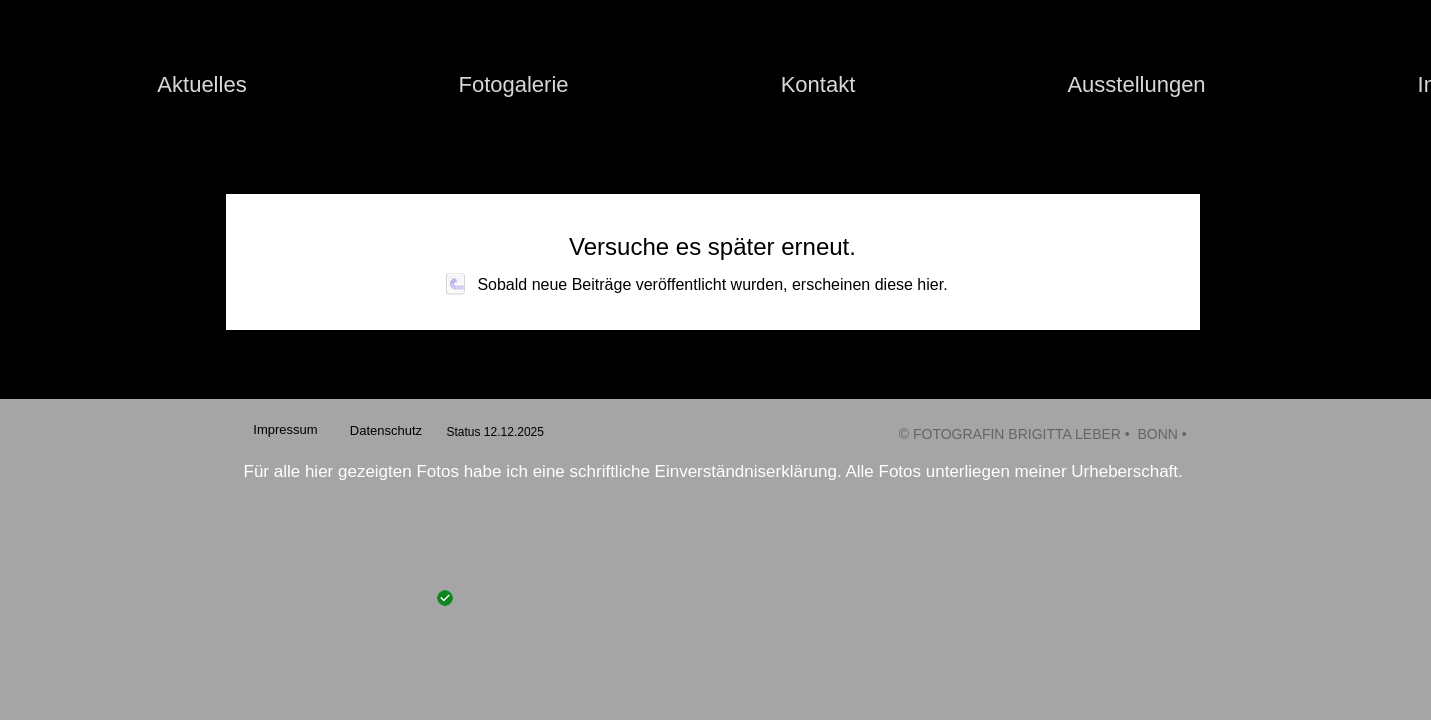  Describe the element at coordinates (445, 598) in the screenshot. I see `confirm or approve an action` at that location.